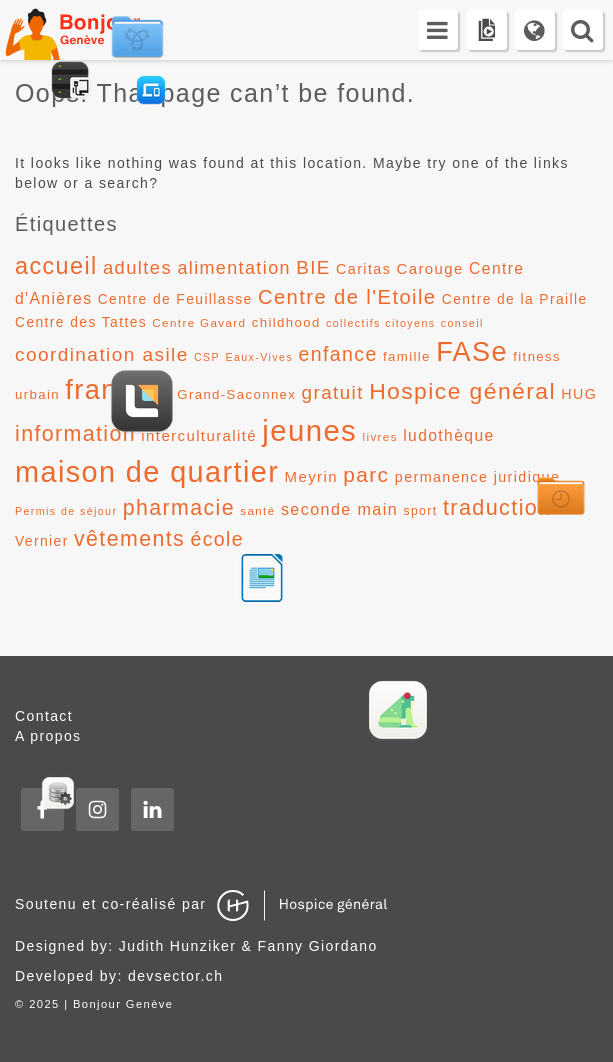  I want to click on open a libreoffice writer document, so click(262, 578).